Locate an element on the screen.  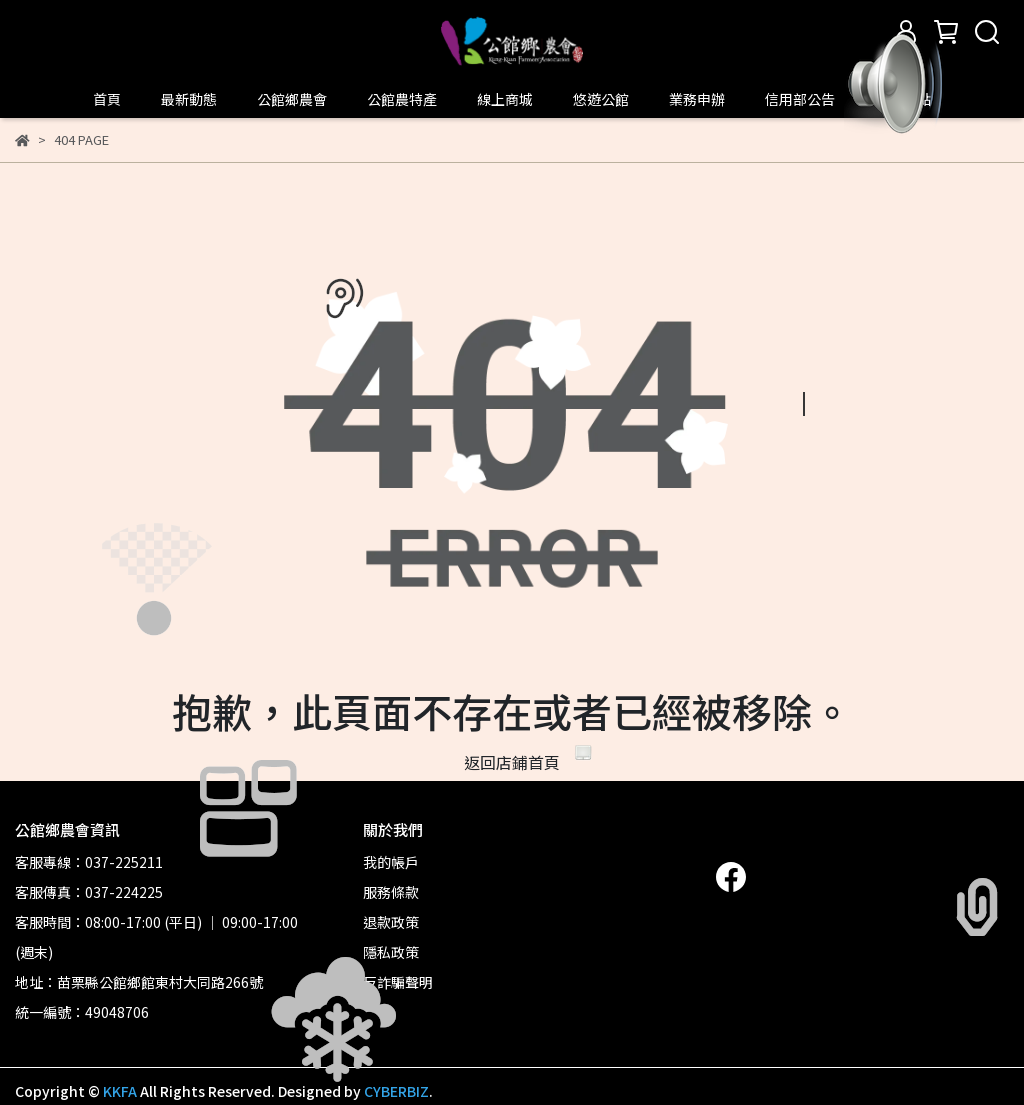
indicates snowy weather conditions is located at coordinates (333, 1019).